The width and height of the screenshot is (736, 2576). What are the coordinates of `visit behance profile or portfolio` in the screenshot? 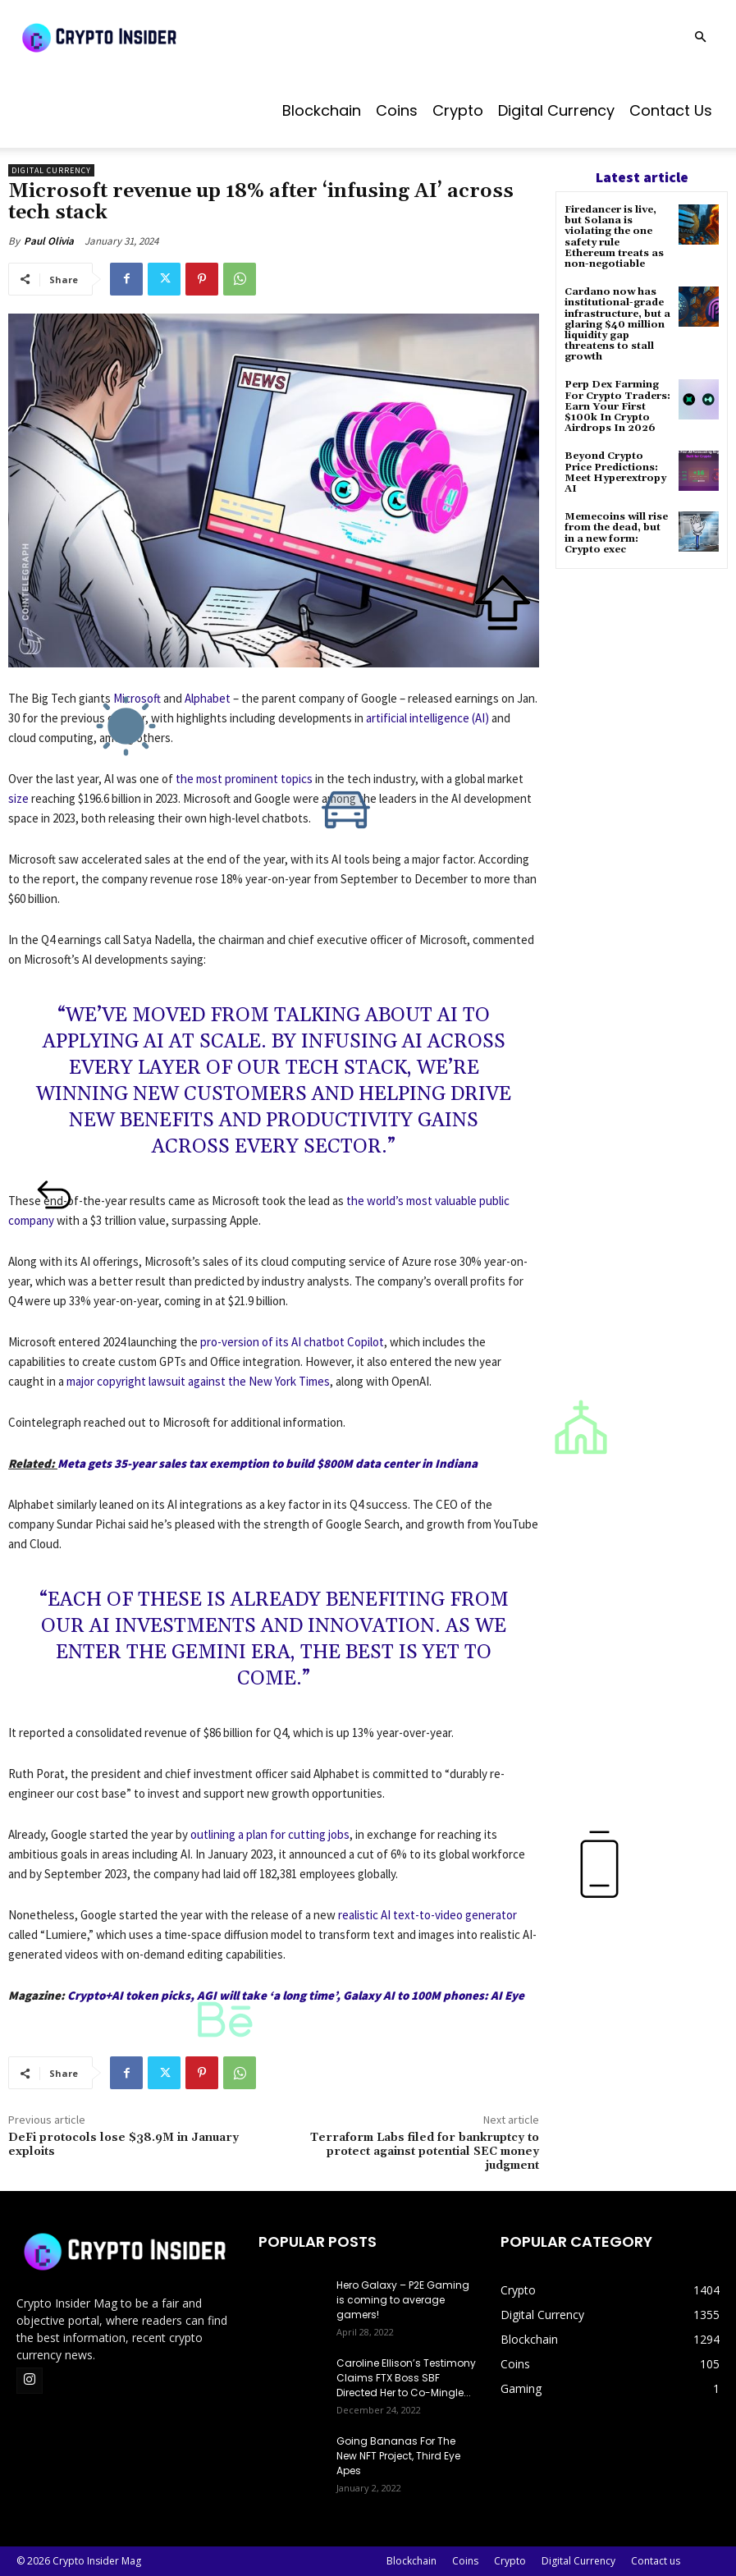 It's located at (223, 2019).